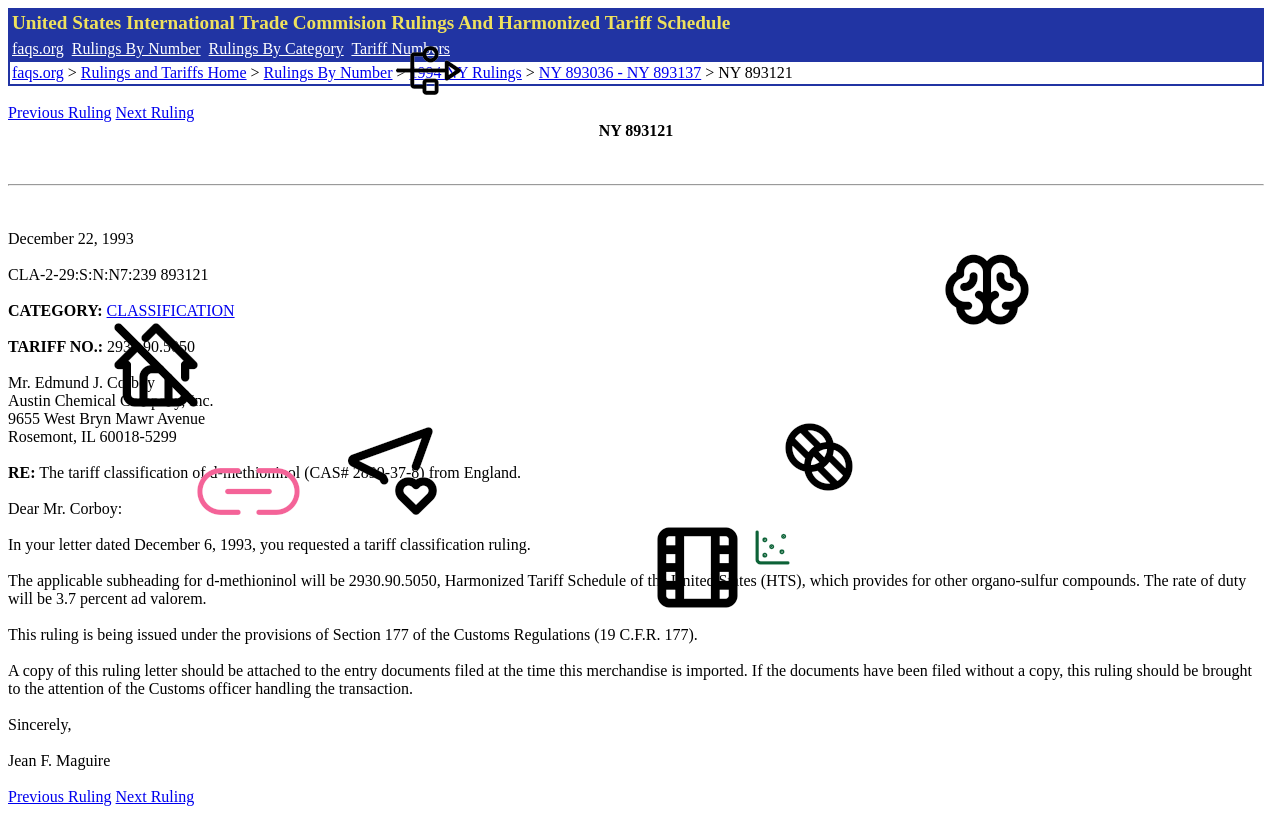 Image resolution: width=1272 pixels, height=814 pixels. I want to click on copy link to clipboard, so click(248, 491).